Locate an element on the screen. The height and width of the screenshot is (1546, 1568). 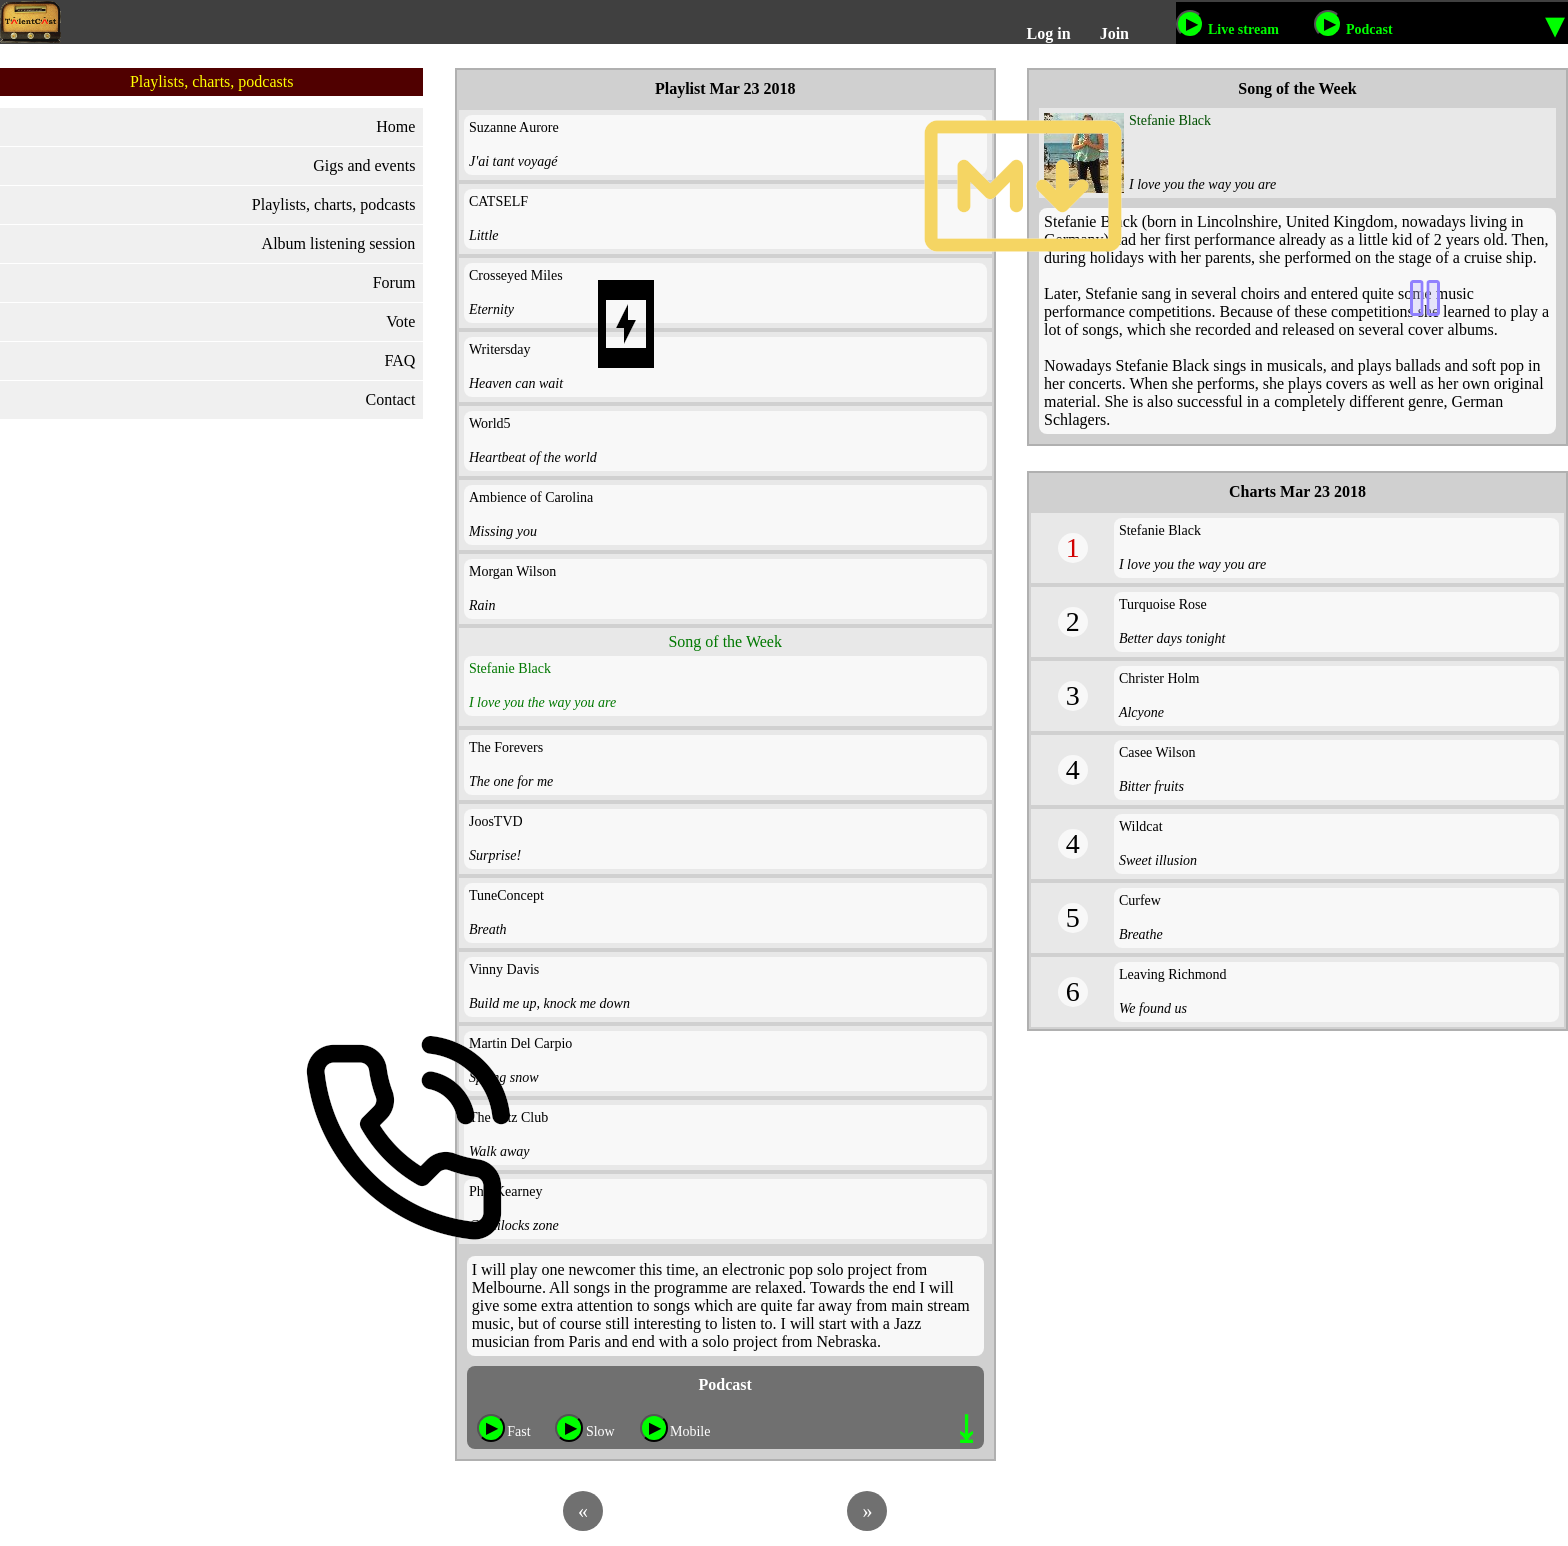
make a phone call is located at coordinates (403, 1142).